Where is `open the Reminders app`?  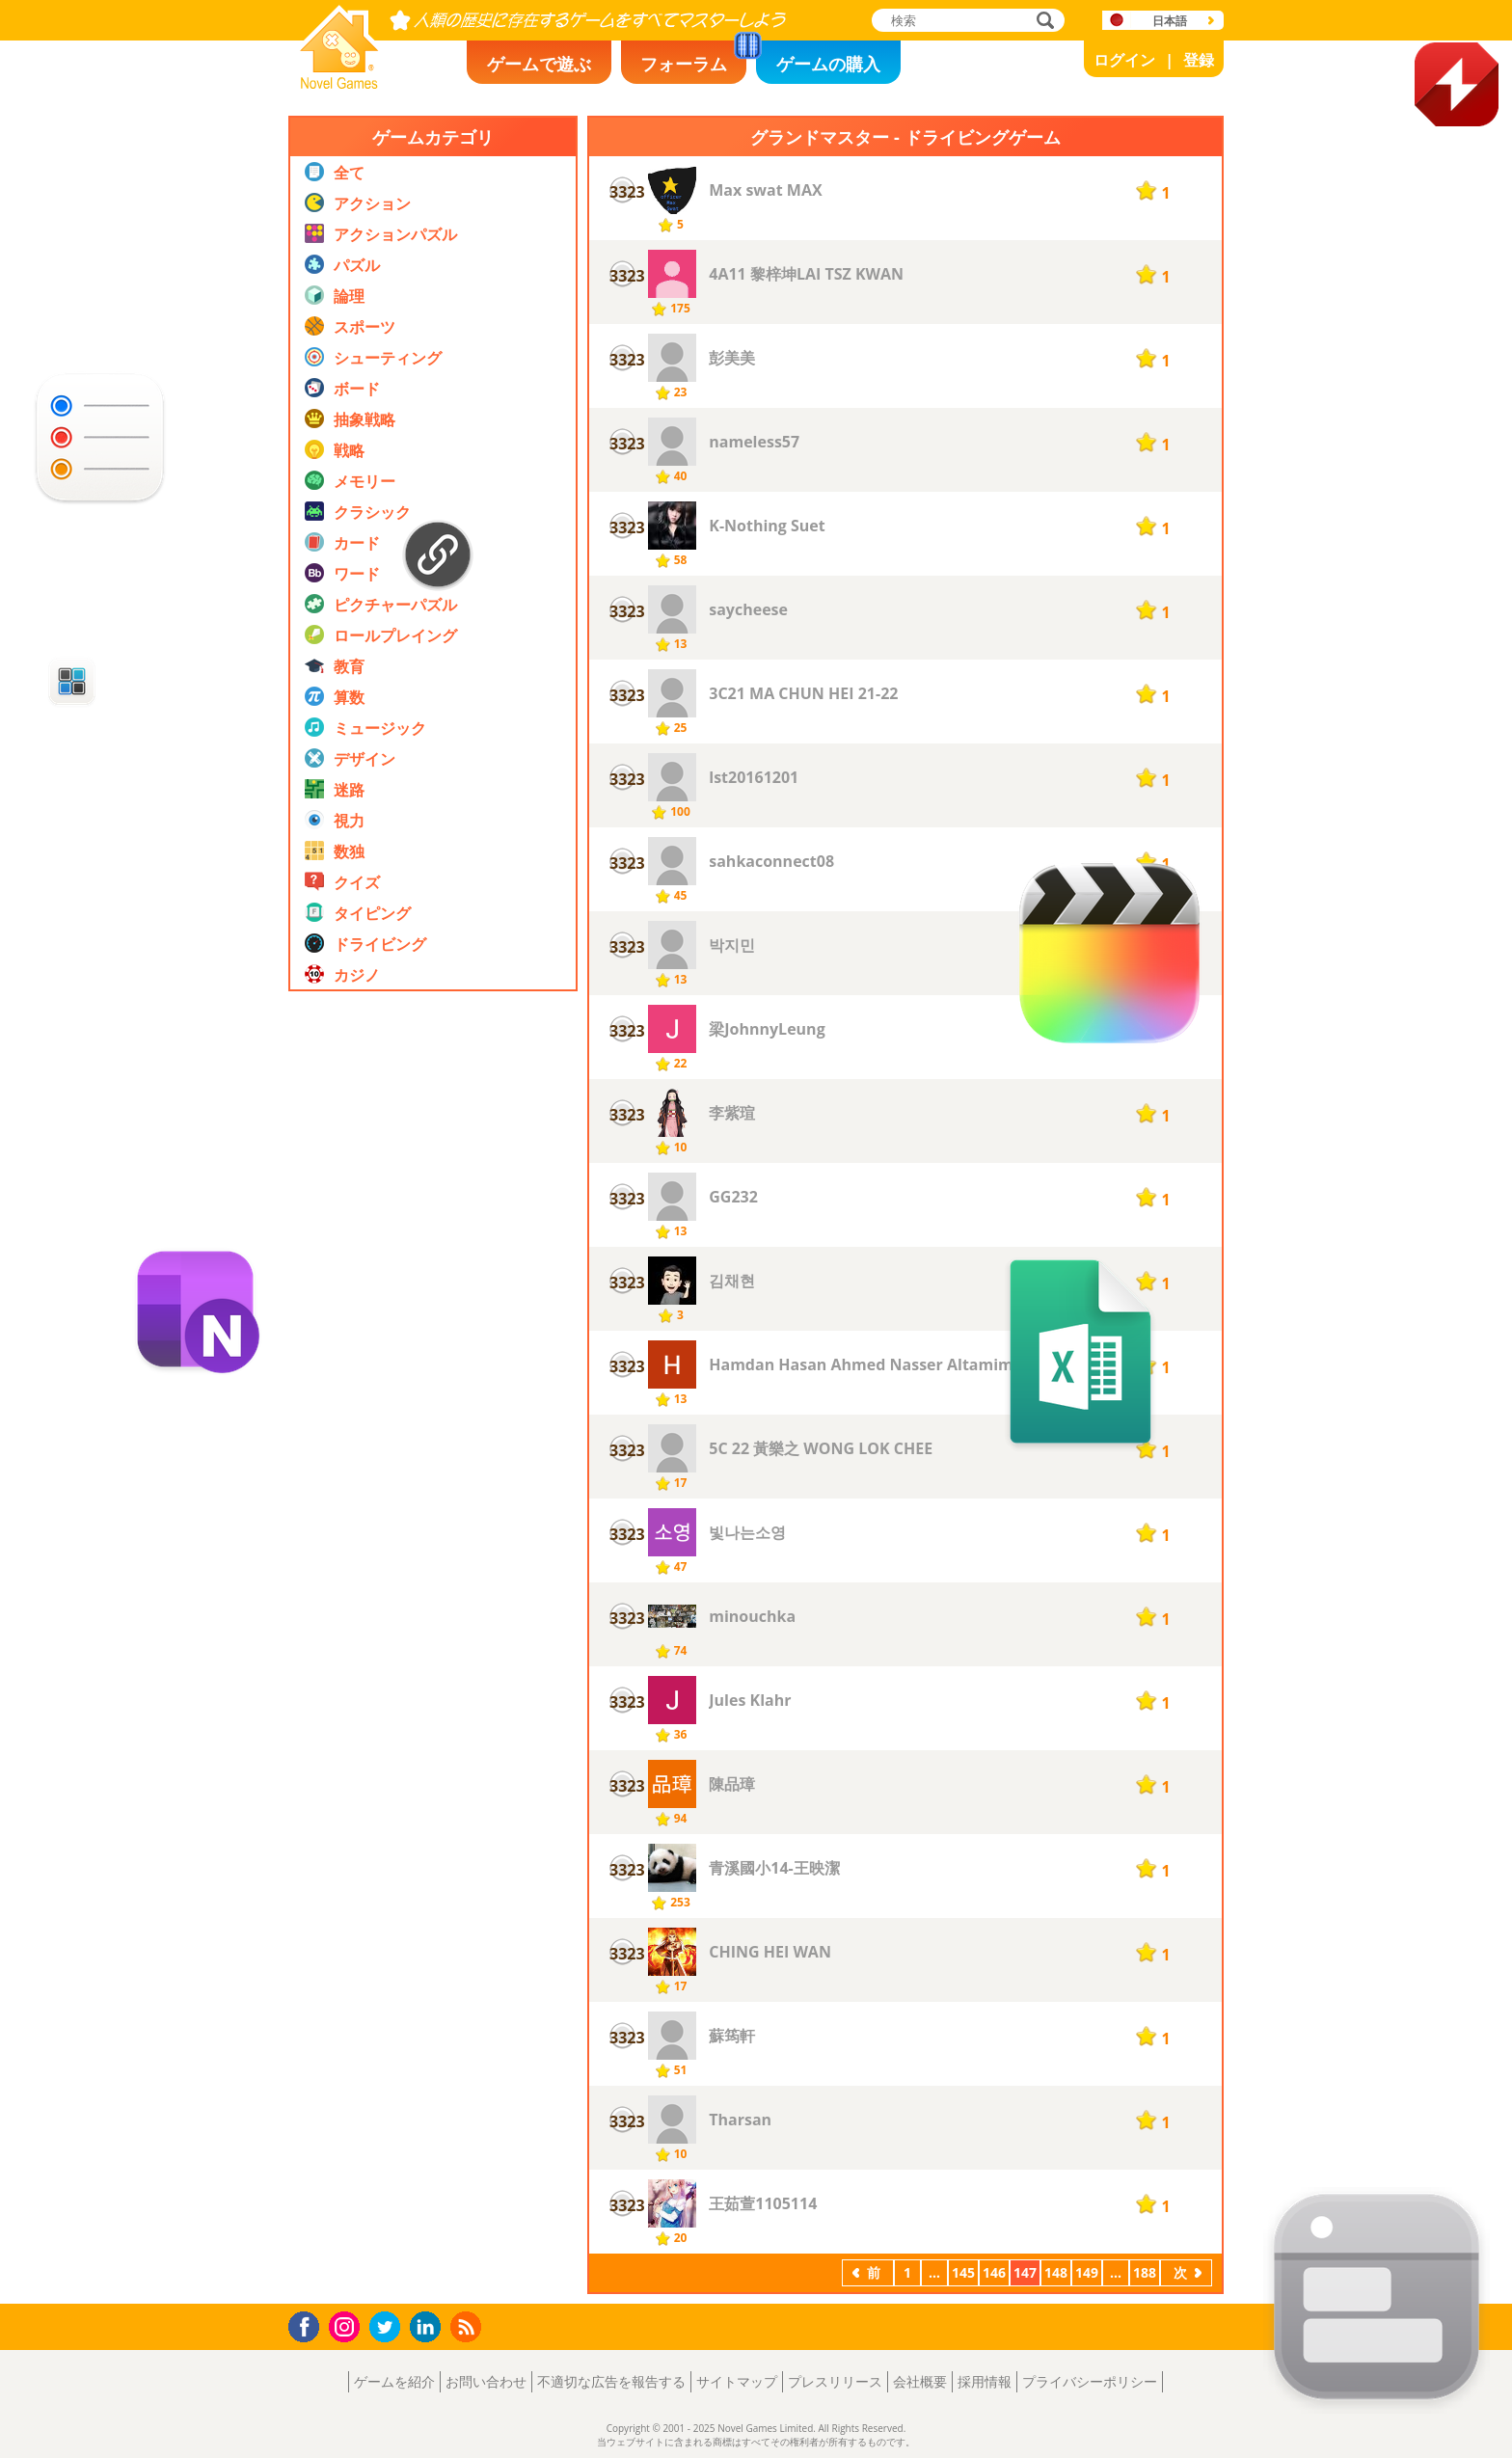 open the Reminders app is located at coordinates (99, 437).